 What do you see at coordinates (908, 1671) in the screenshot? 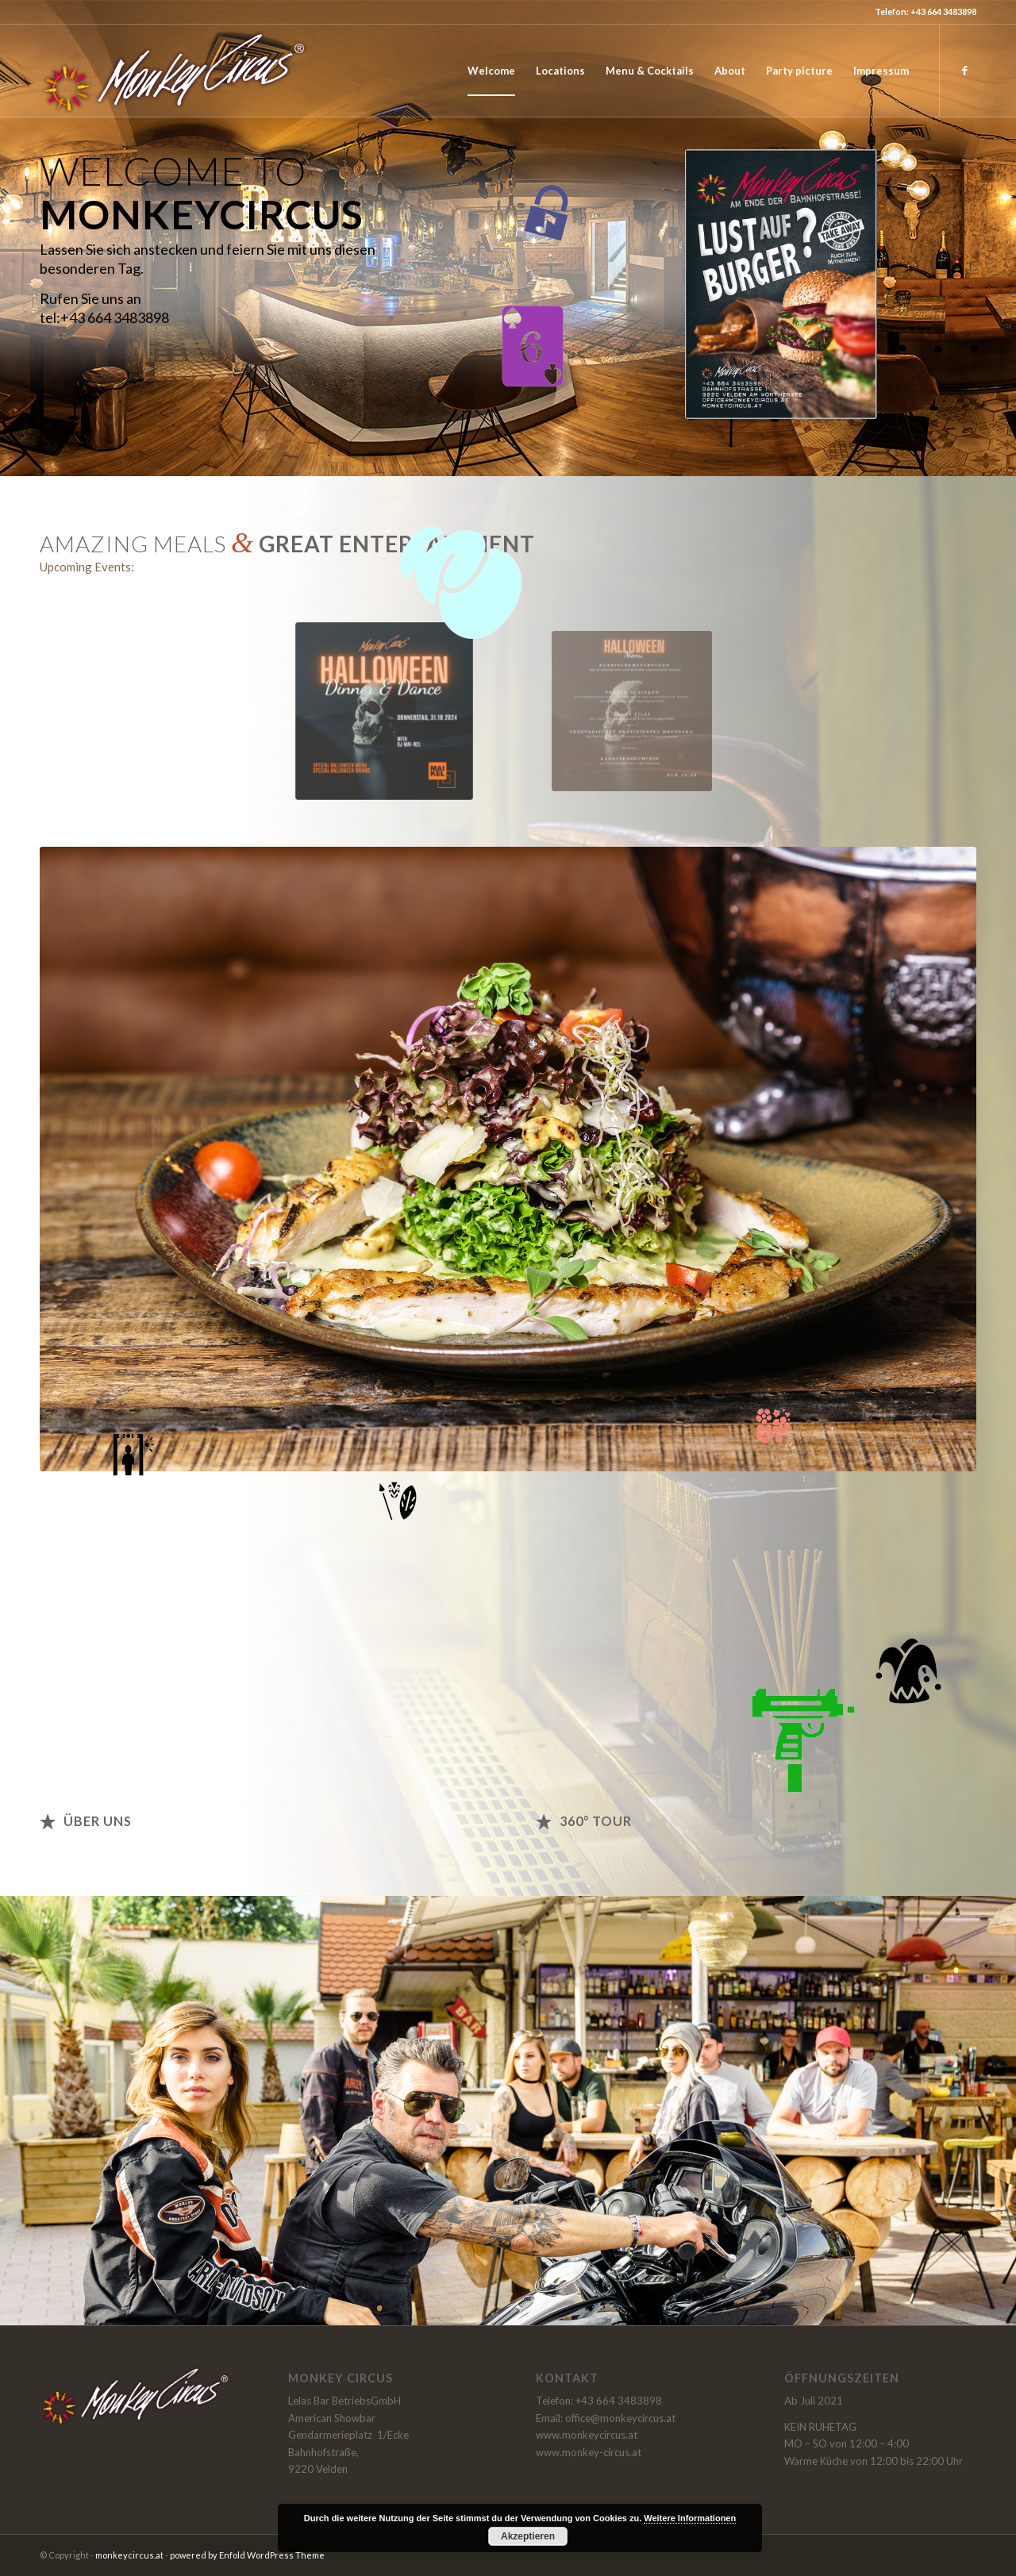
I see `access joke or humor features` at bounding box center [908, 1671].